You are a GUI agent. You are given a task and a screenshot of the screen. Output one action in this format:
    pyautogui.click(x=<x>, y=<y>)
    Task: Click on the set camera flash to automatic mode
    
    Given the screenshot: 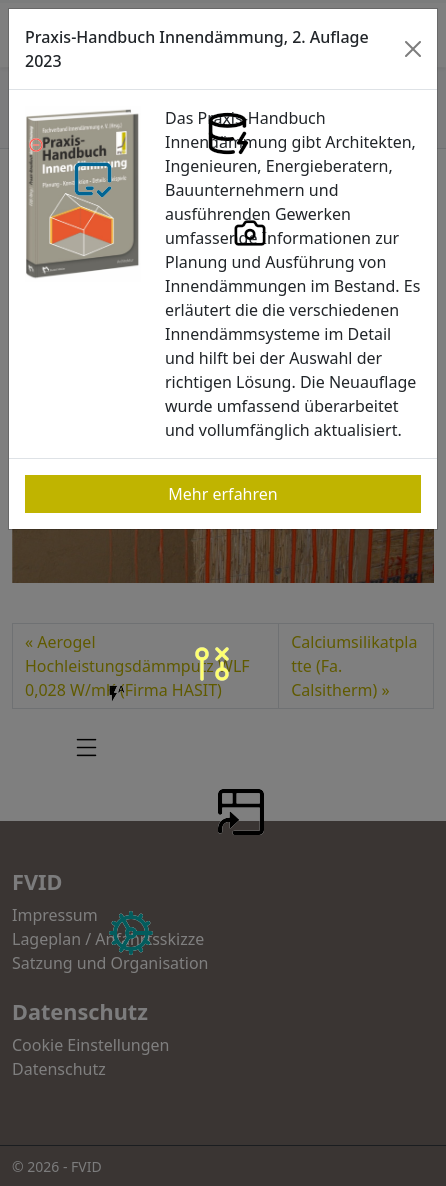 What is the action you would take?
    pyautogui.click(x=116, y=693)
    